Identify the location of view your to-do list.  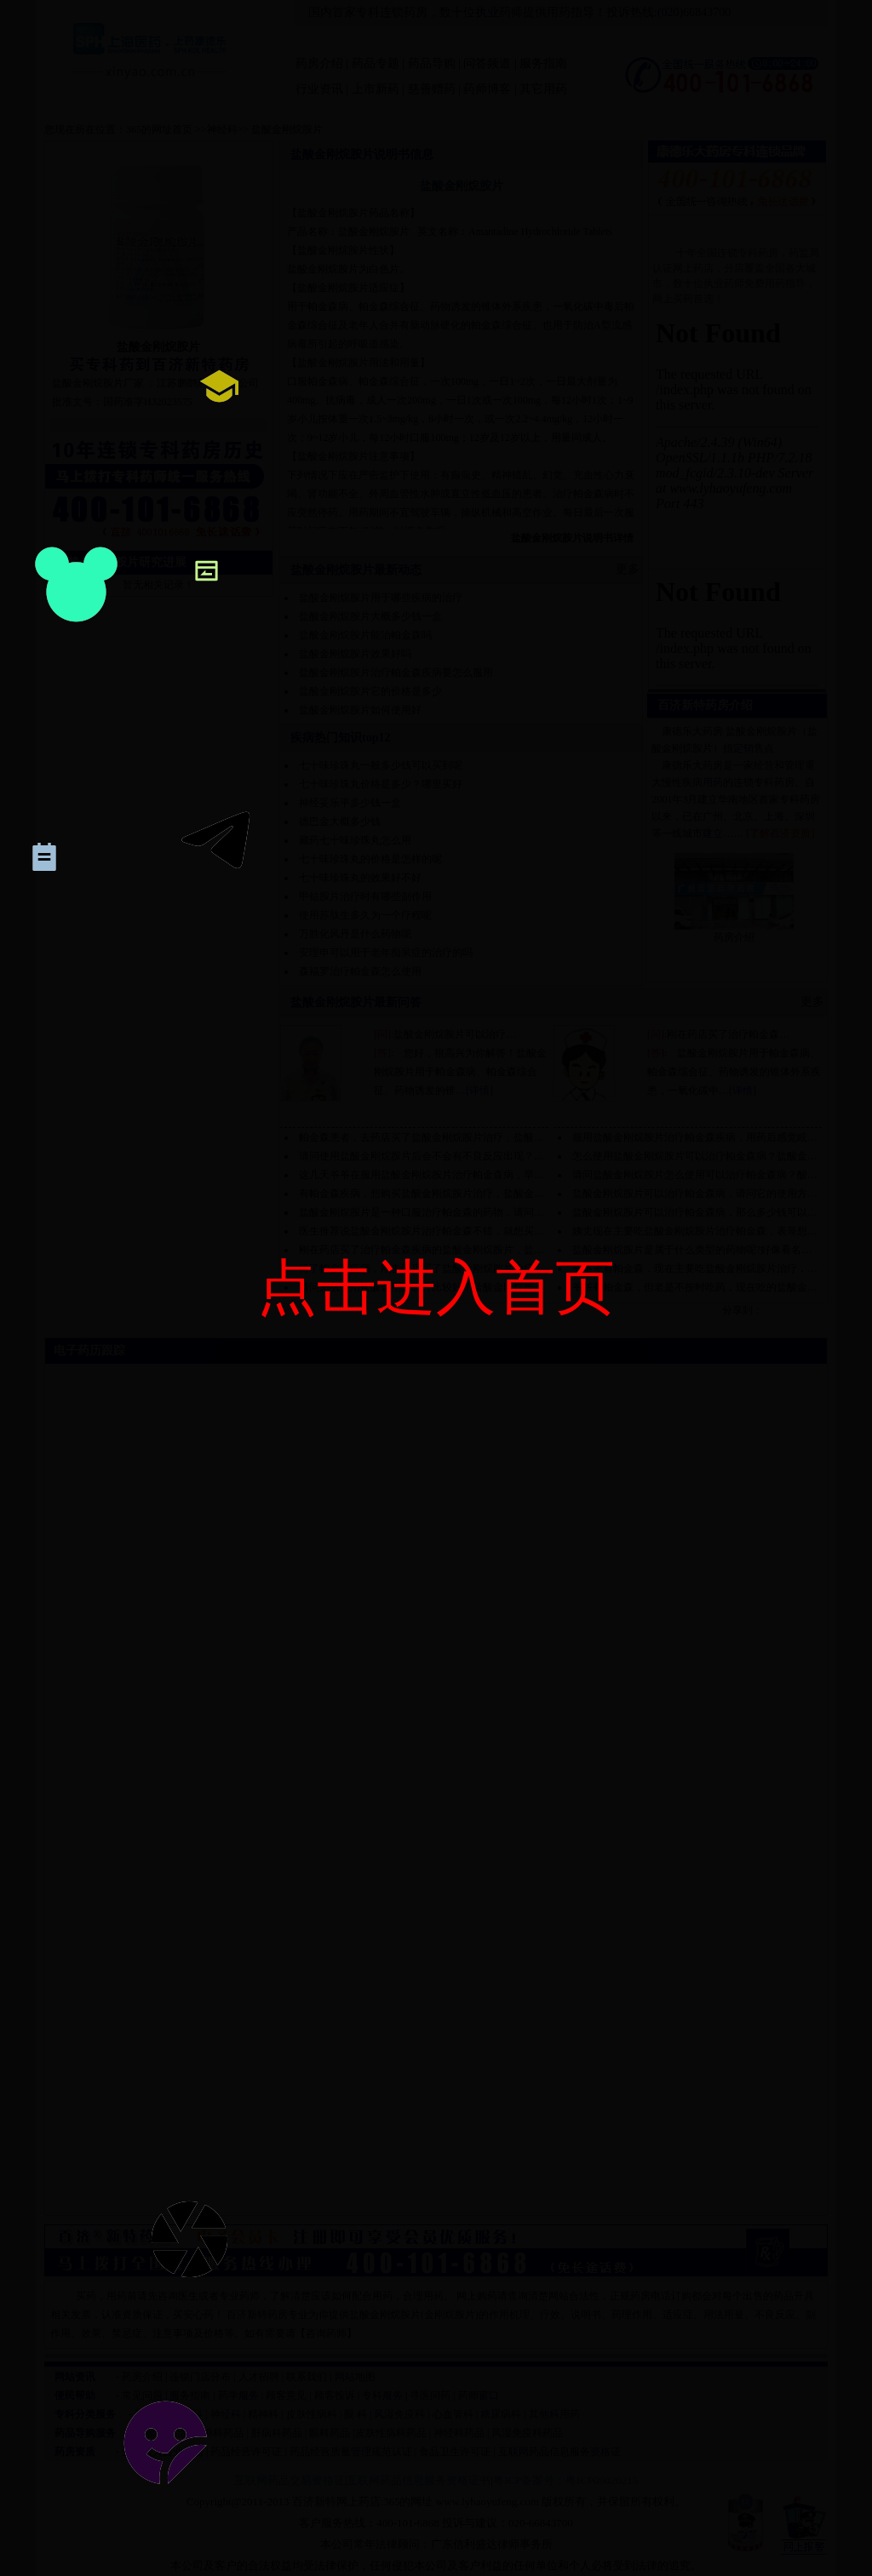
(44, 858).